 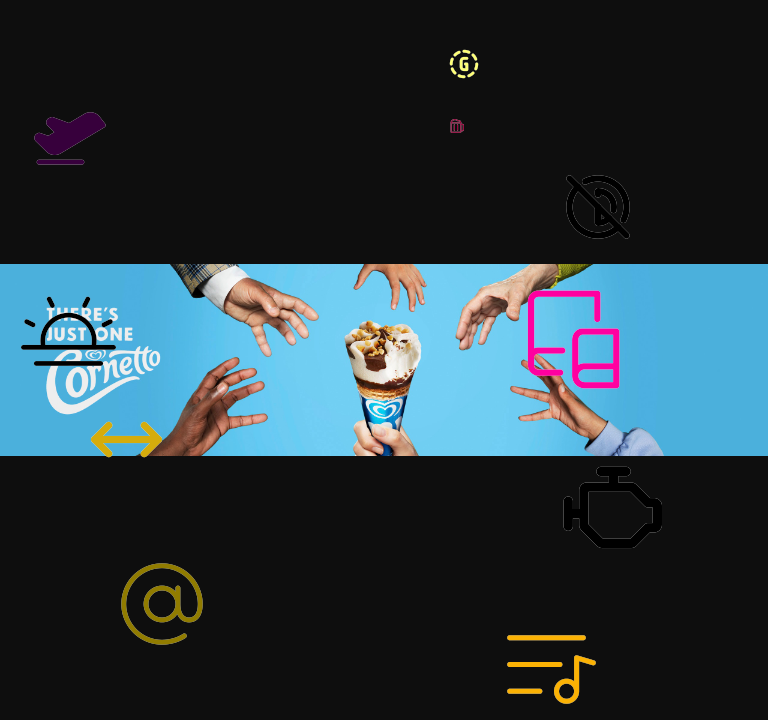 What do you see at coordinates (68, 334) in the screenshot?
I see `toggle sunrise/sunset display mode` at bounding box center [68, 334].